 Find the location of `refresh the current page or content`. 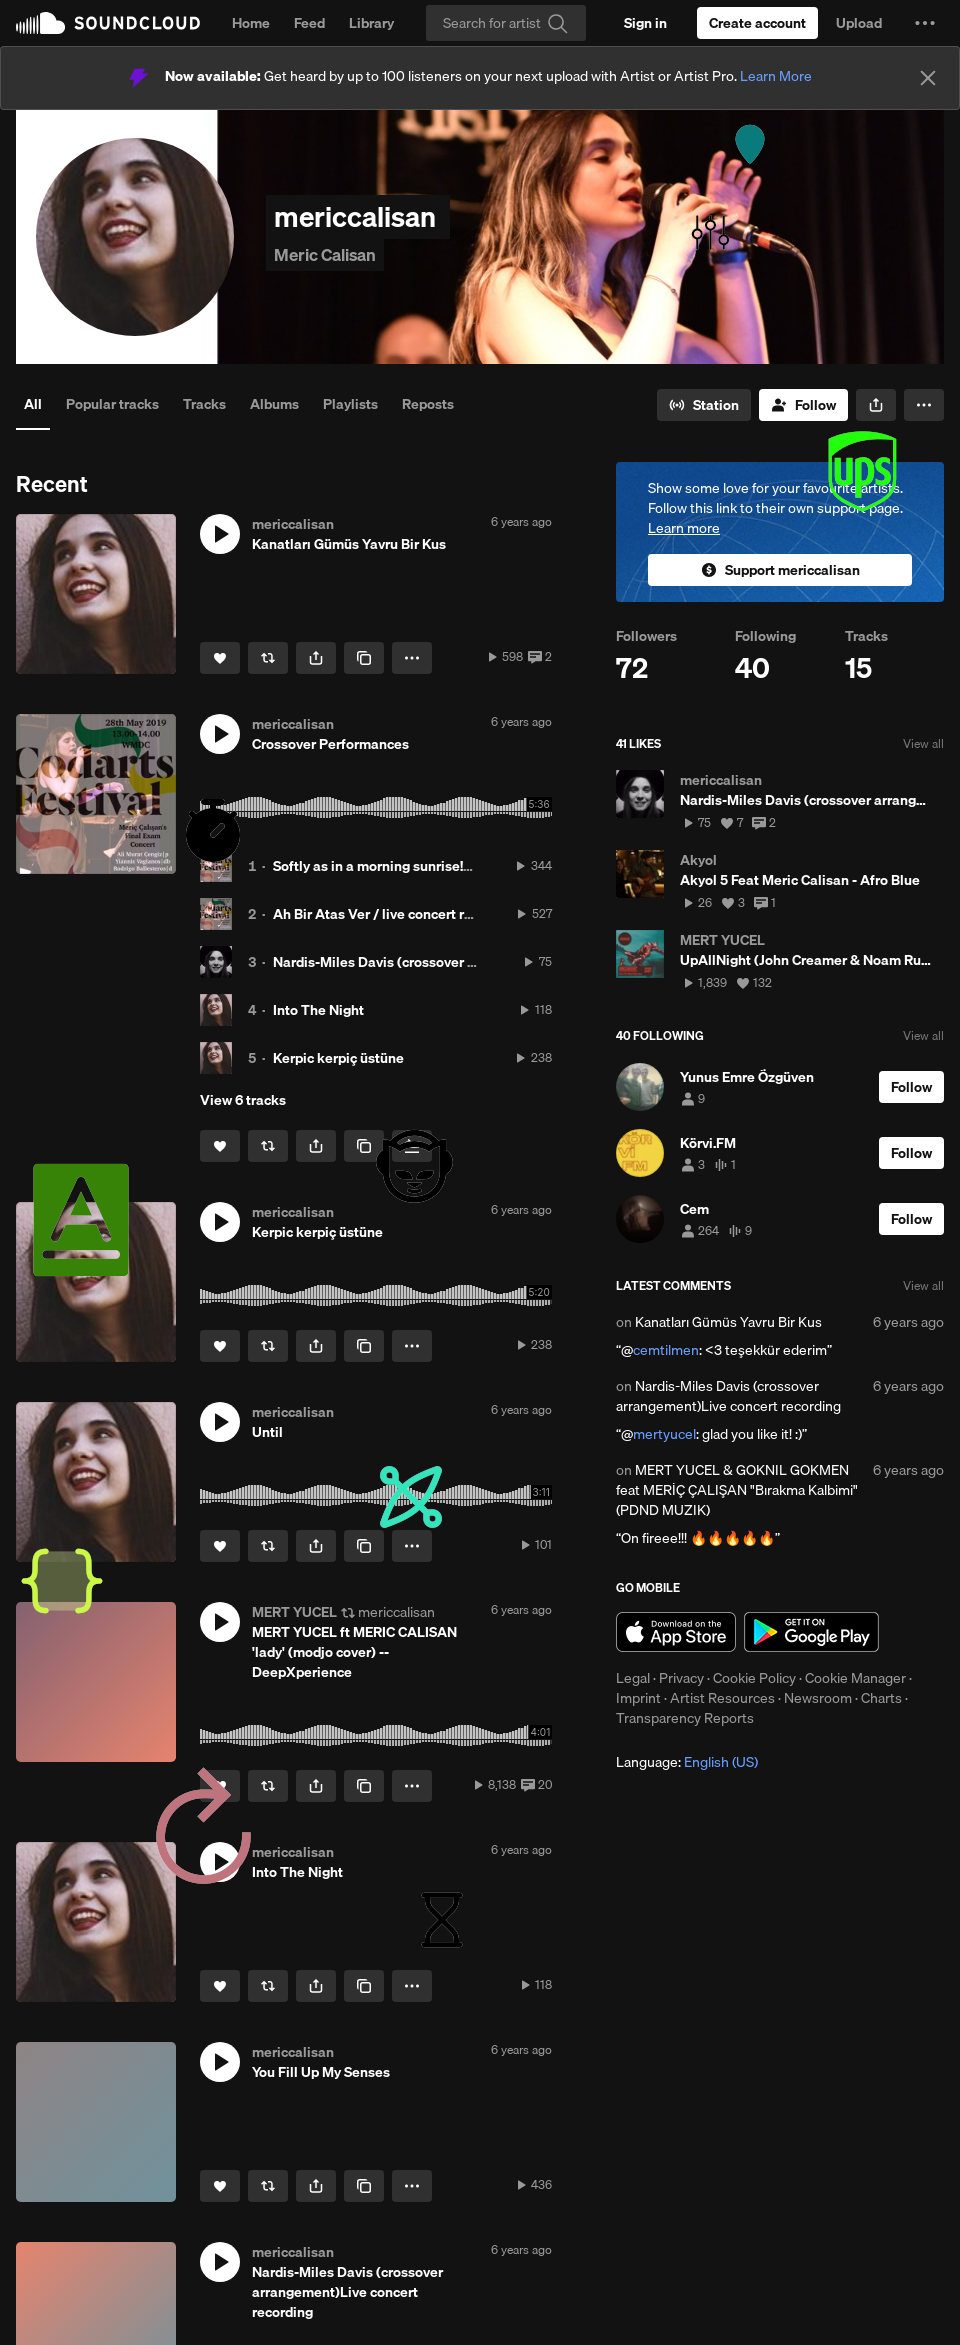

refresh the current page or content is located at coordinates (203, 1826).